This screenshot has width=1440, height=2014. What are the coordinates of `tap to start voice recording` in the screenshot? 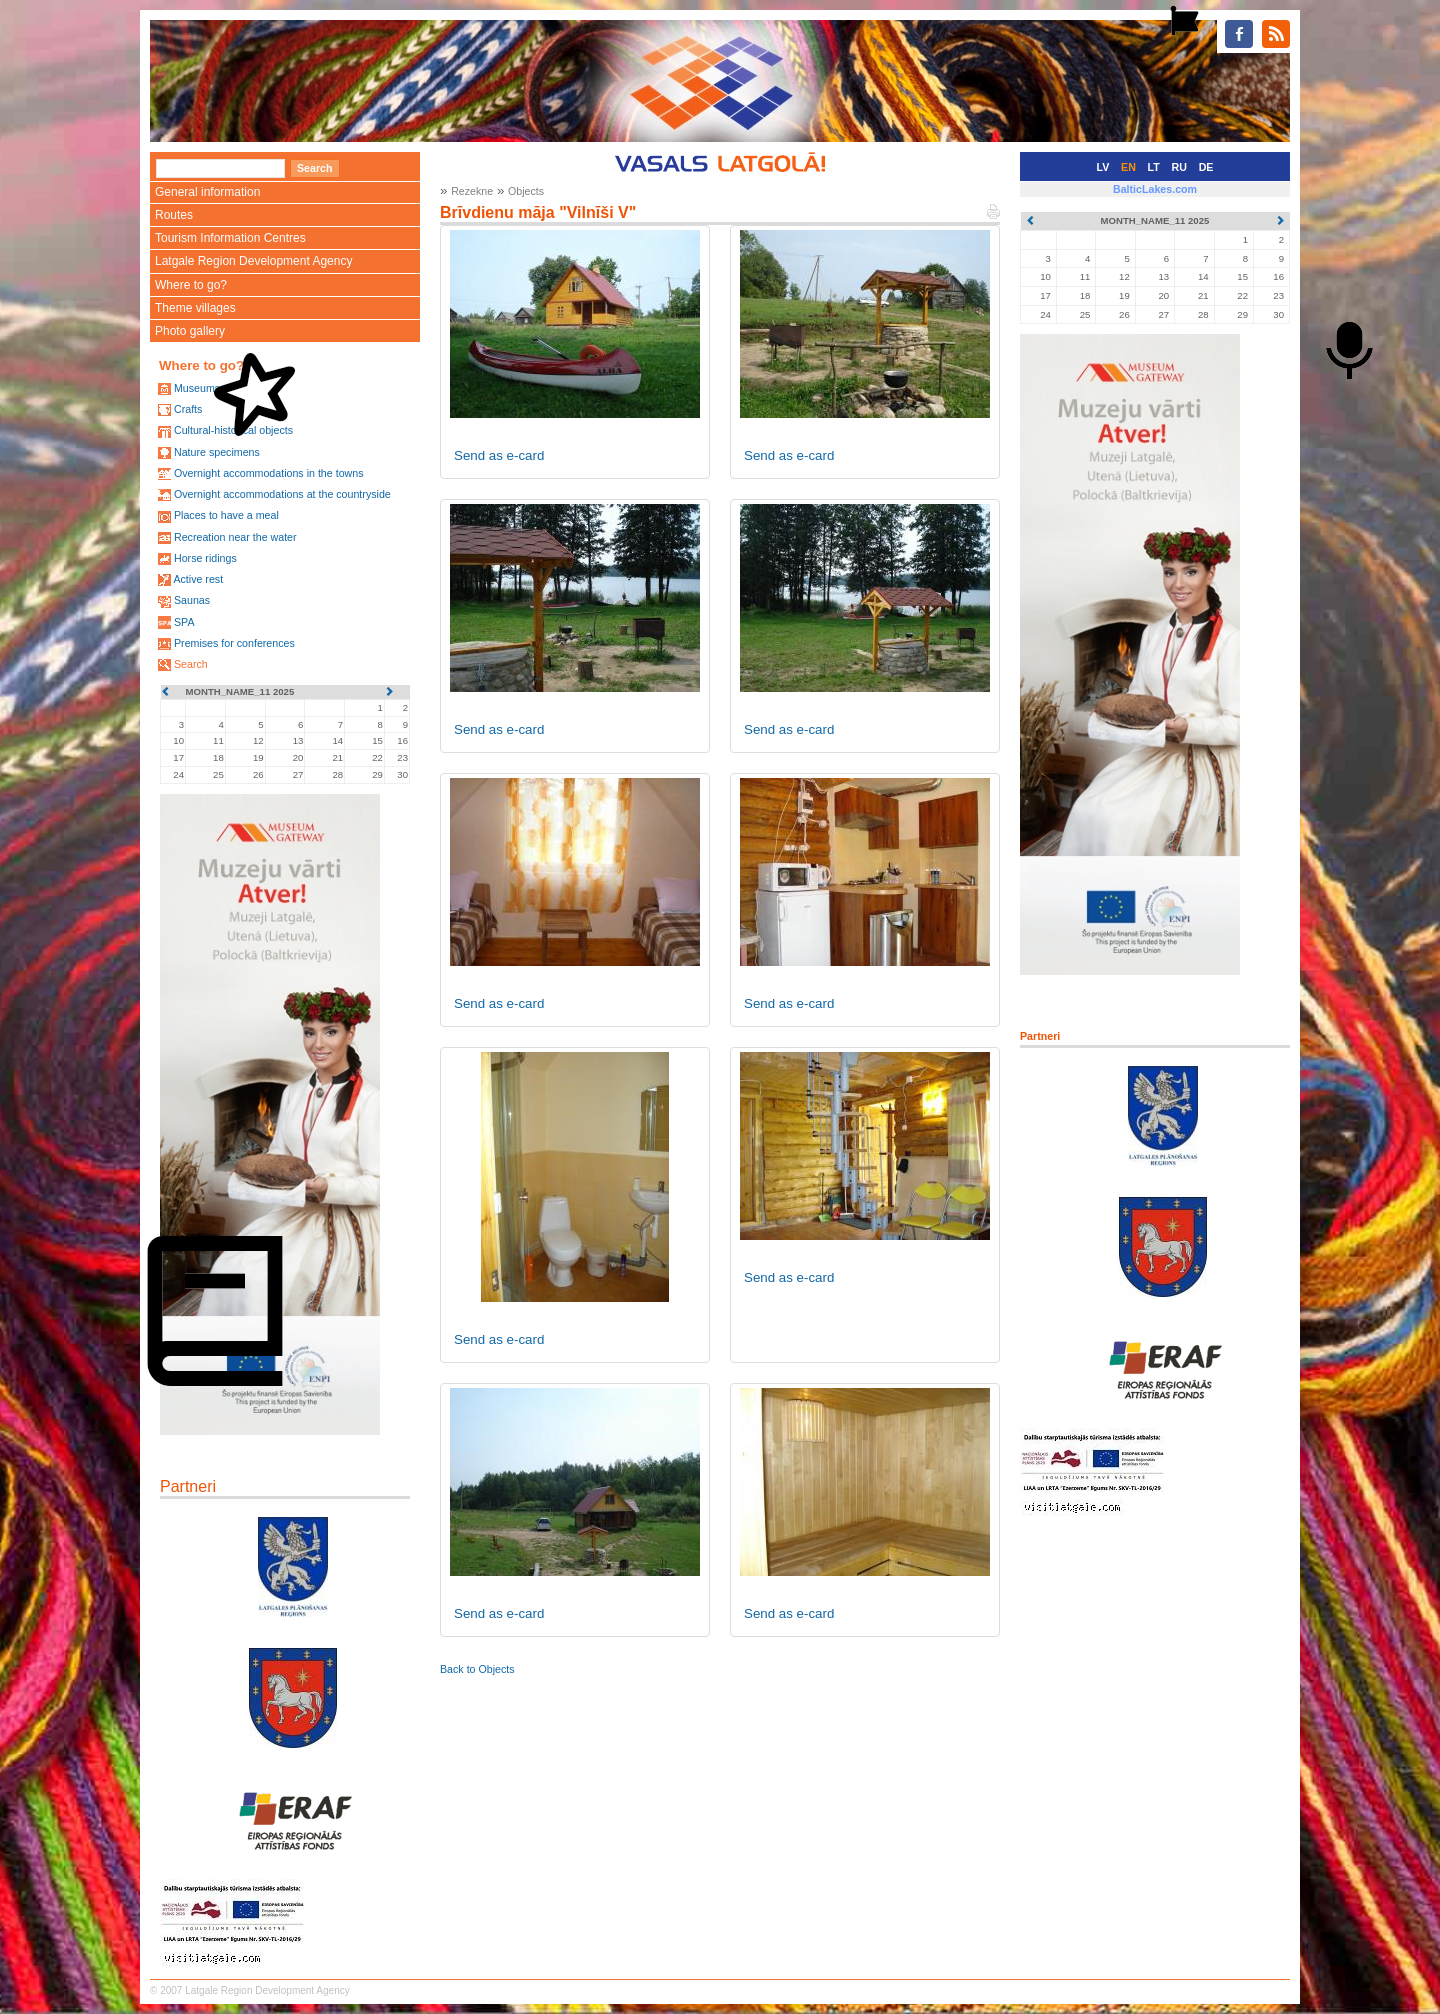 It's located at (1349, 350).